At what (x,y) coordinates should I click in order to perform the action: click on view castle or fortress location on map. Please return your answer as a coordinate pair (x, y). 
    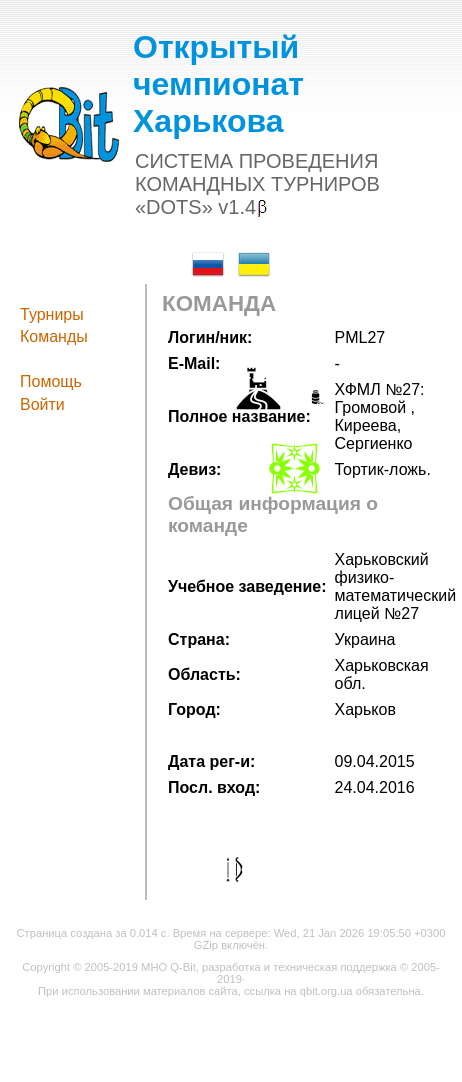
    Looking at the image, I should click on (258, 387).